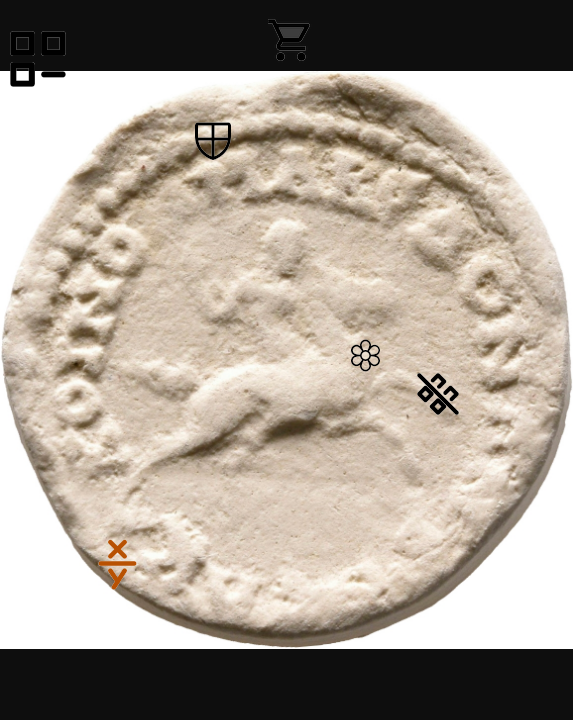  What do you see at coordinates (117, 563) in the screenshot?
I see `perform division calculation` at bounding box center [117, 563].